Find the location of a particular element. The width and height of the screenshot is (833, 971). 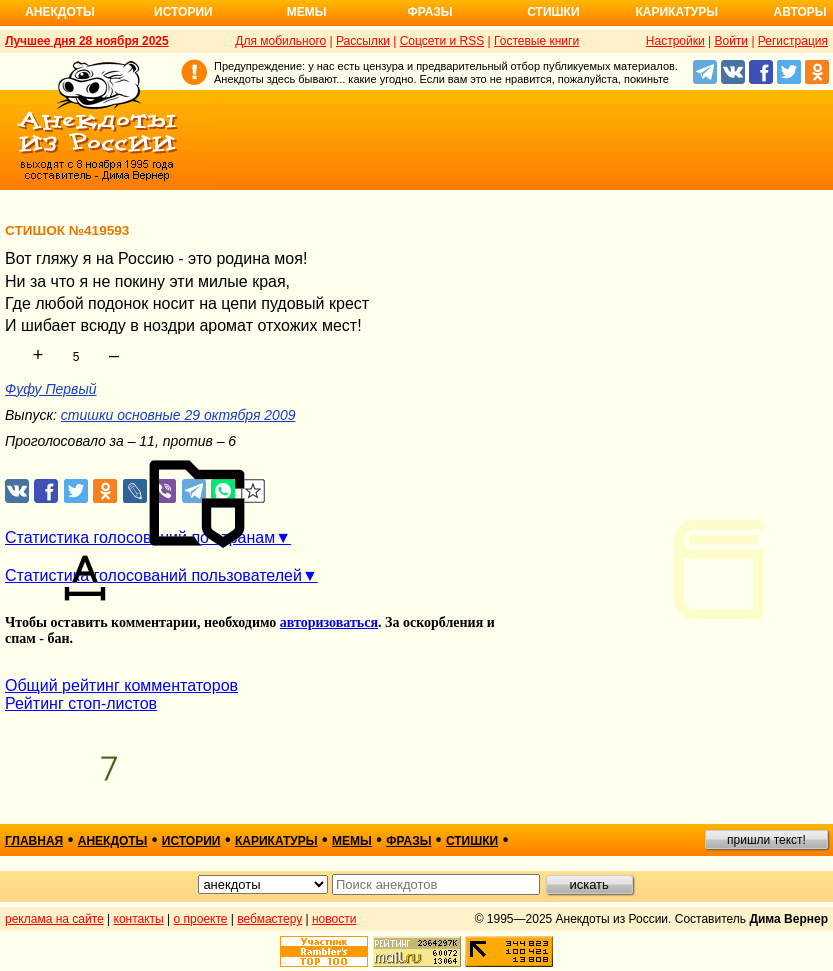

open library or book collection is located at coordinates (718, 569).